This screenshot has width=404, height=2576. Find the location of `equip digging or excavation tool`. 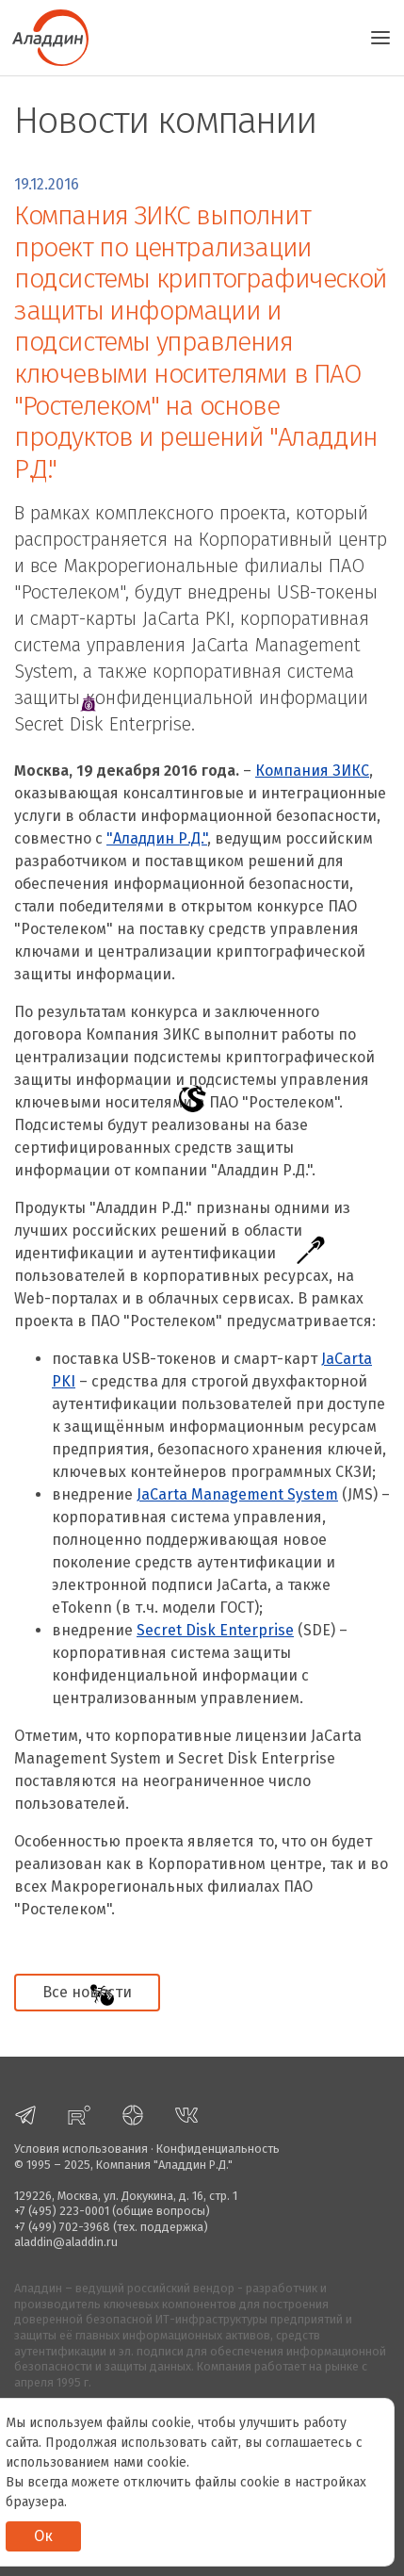

equip digging or excavation tool is located at coordinates (311, 1251).